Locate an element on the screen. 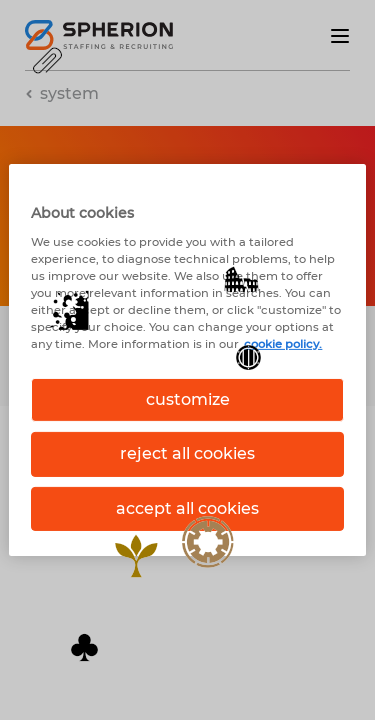 The image size is (375, 720). select clubs suit in a card game is located at coordinates (84, 647).